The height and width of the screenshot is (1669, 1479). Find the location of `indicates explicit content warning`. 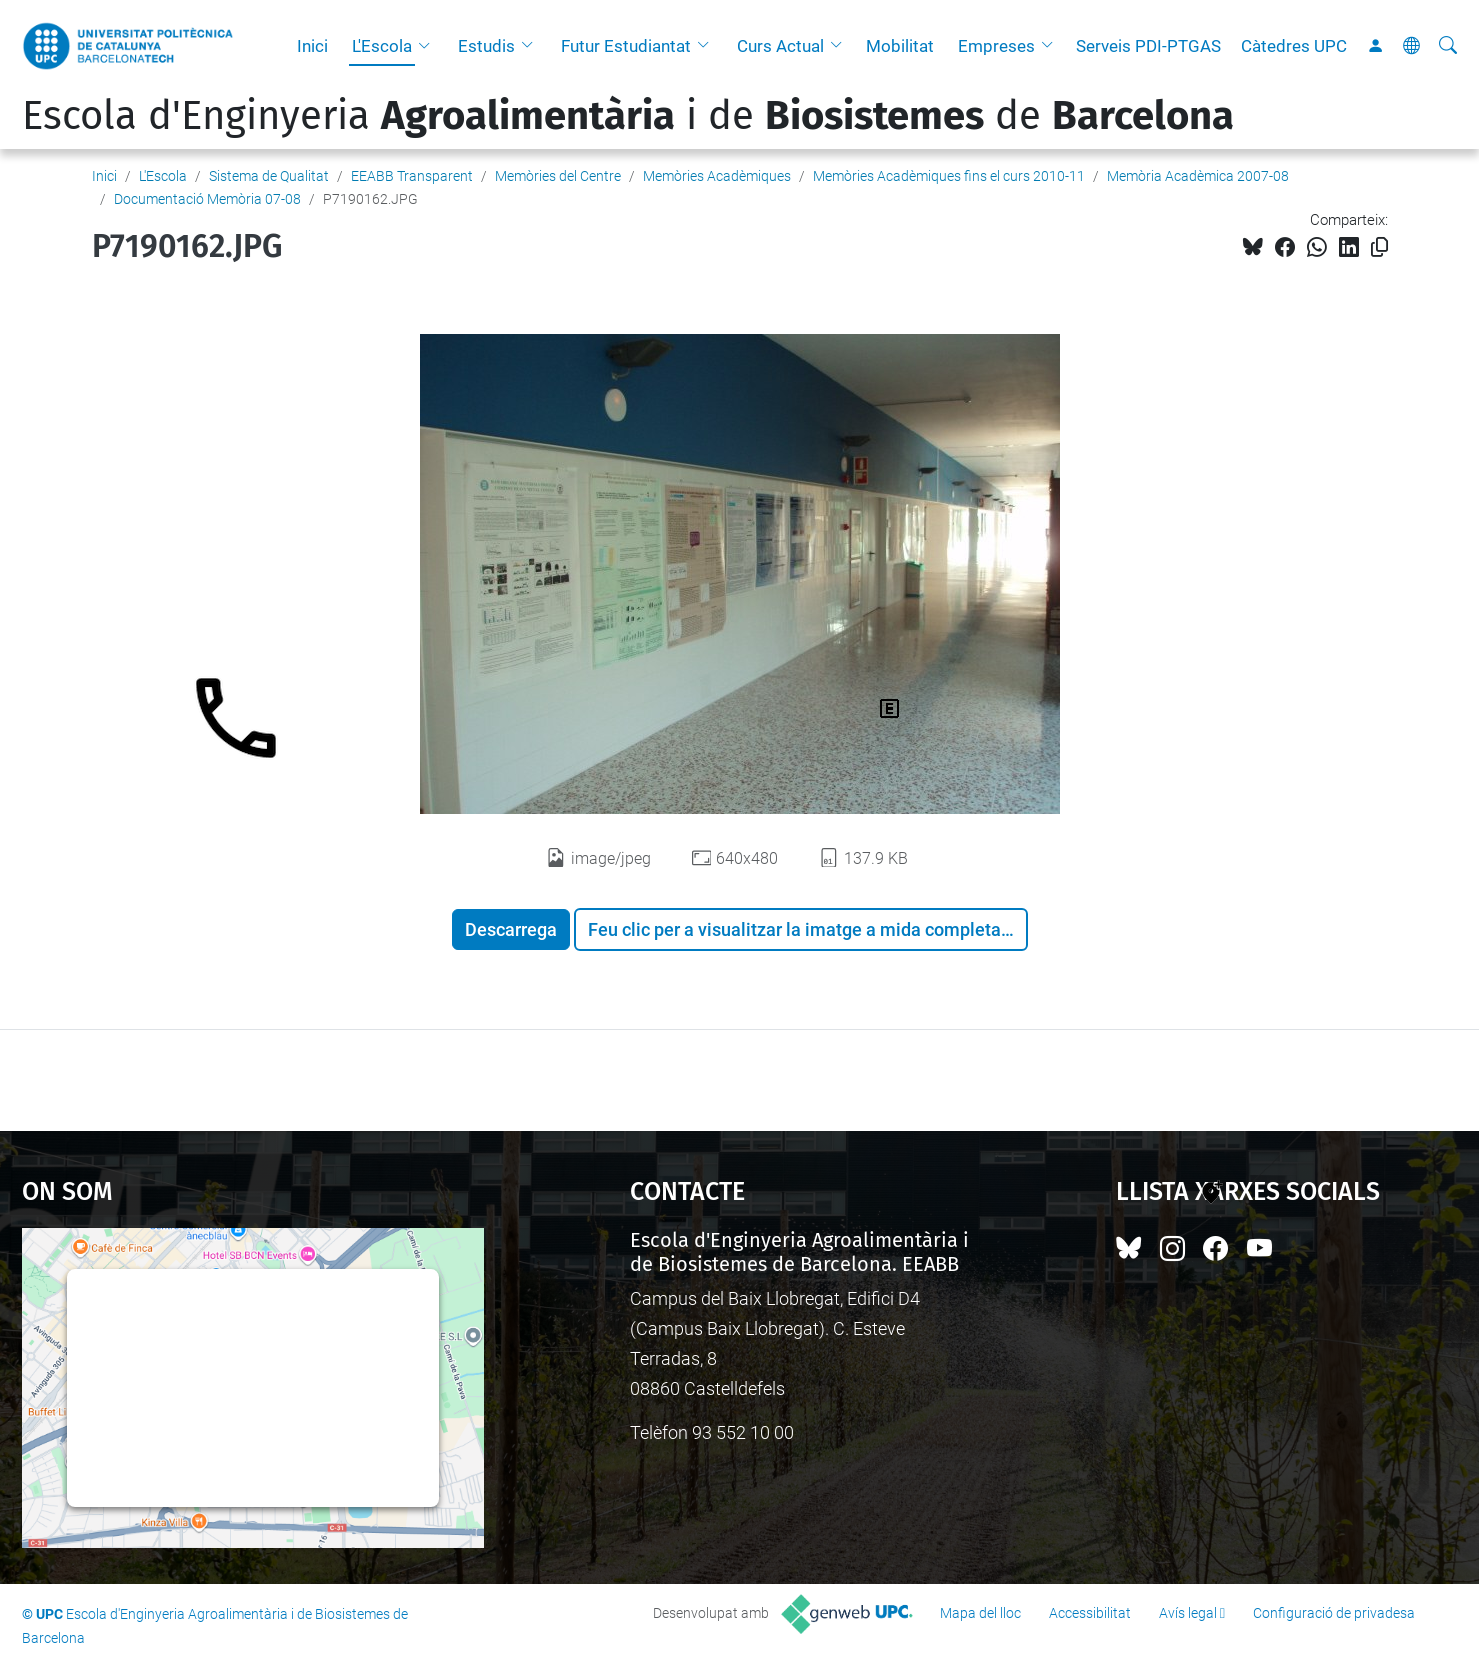

indicates explicit content warning is located at coordinates (889, 708).